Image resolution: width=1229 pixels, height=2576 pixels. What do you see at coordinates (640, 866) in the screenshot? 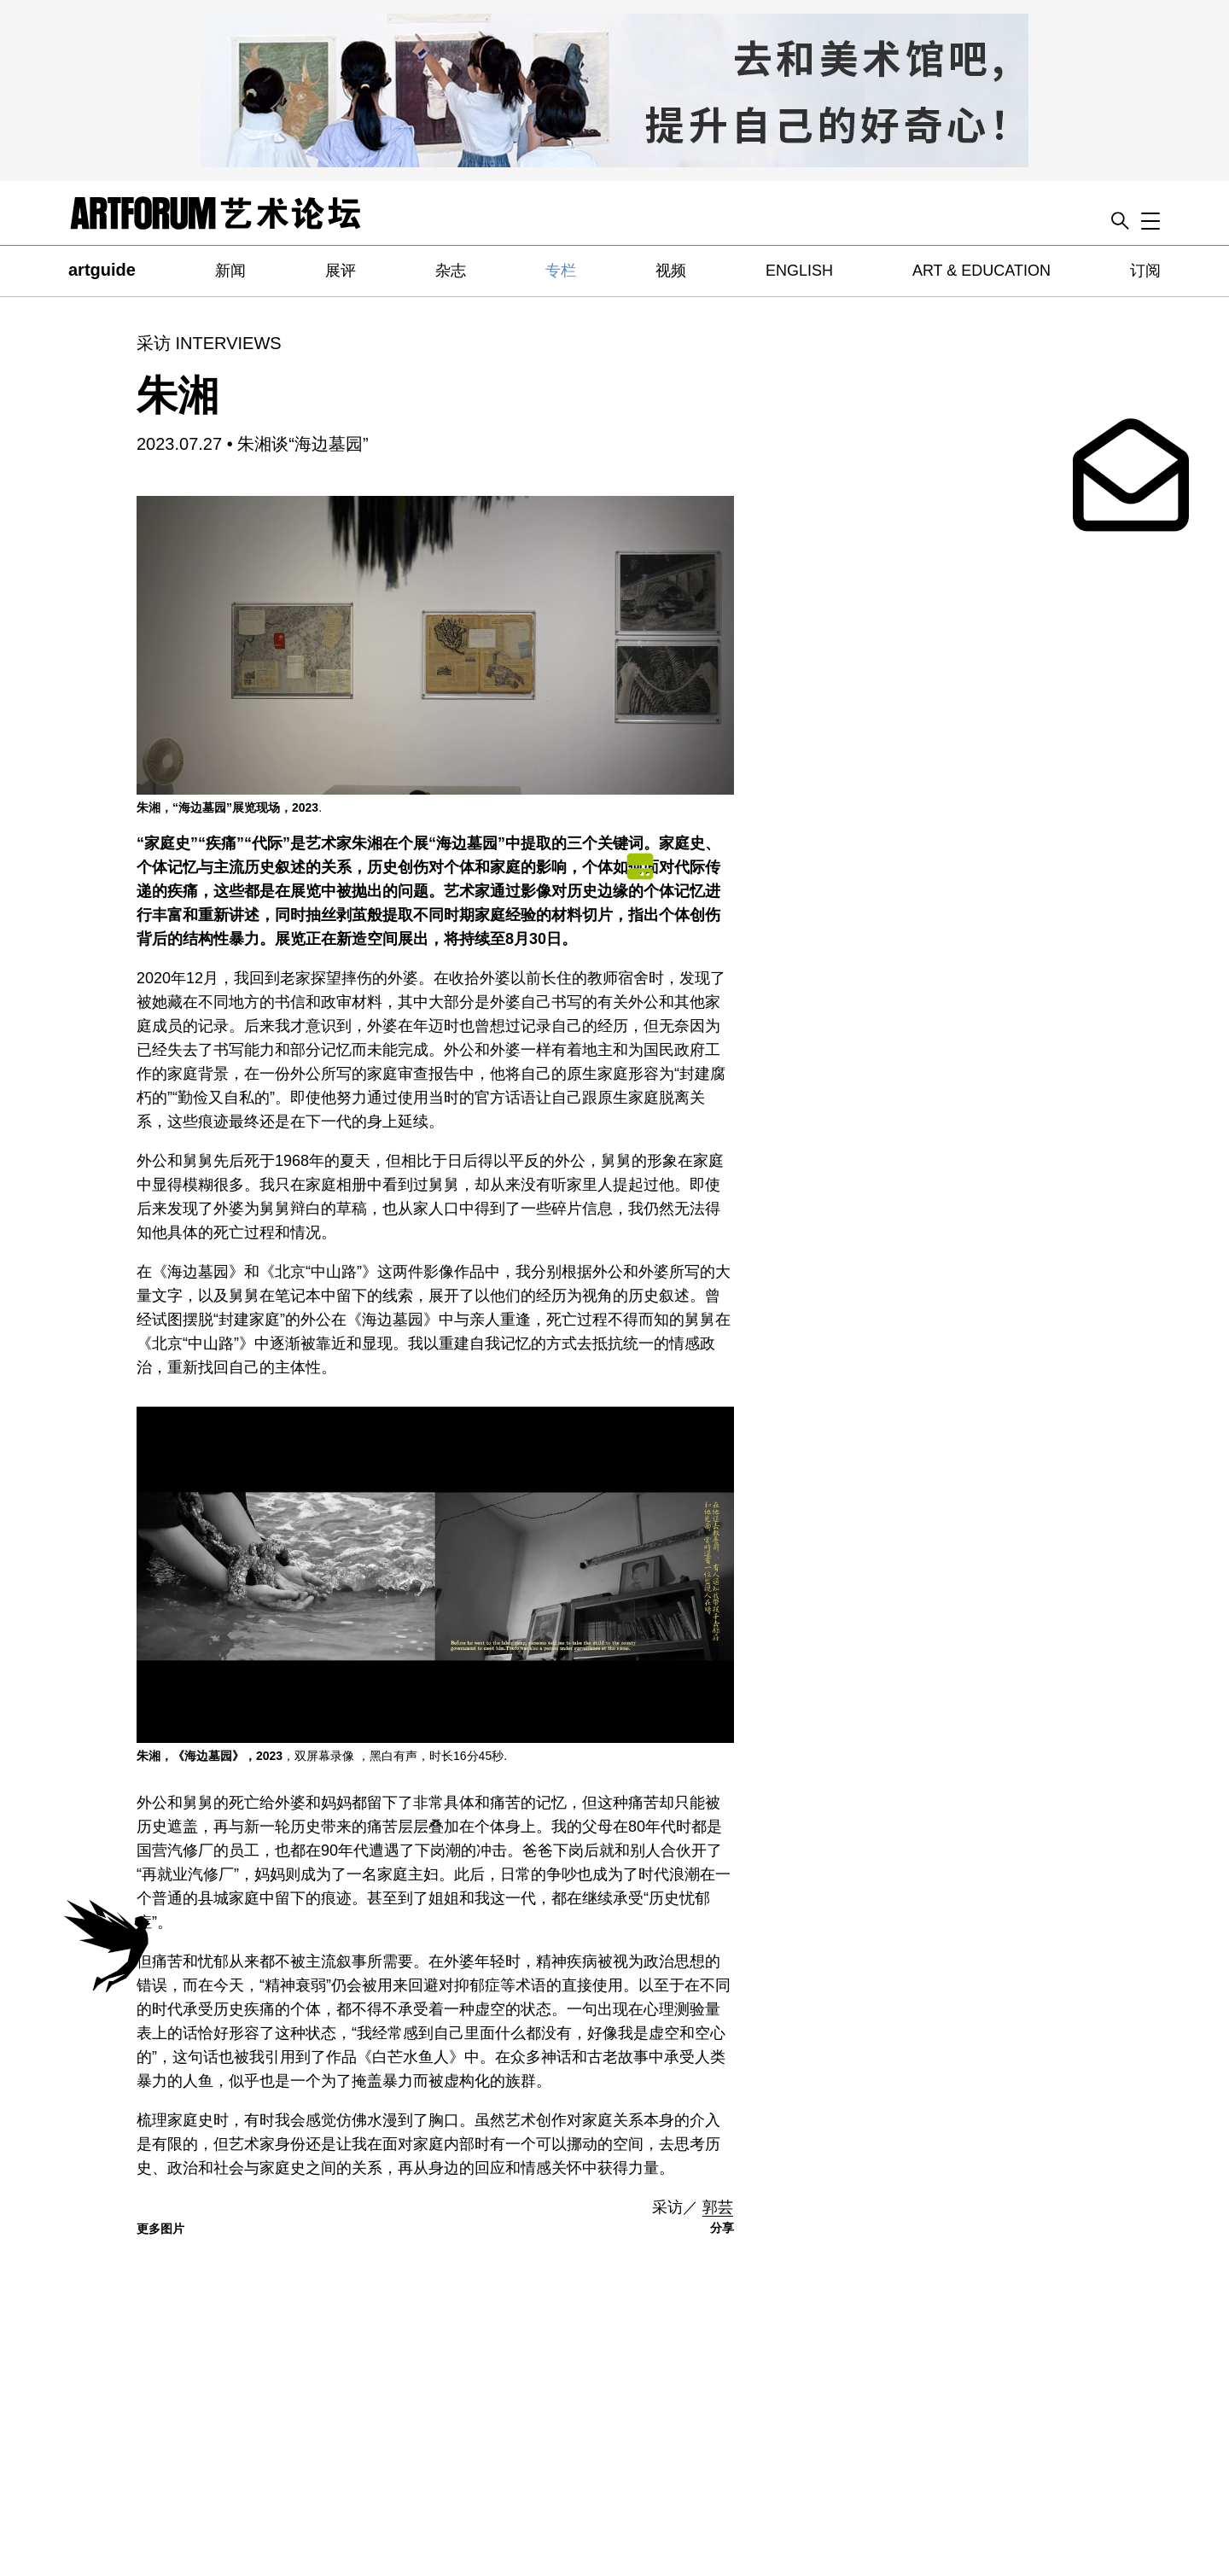
I see `access storage or hard drive settings` at bounding box center [640, 866].